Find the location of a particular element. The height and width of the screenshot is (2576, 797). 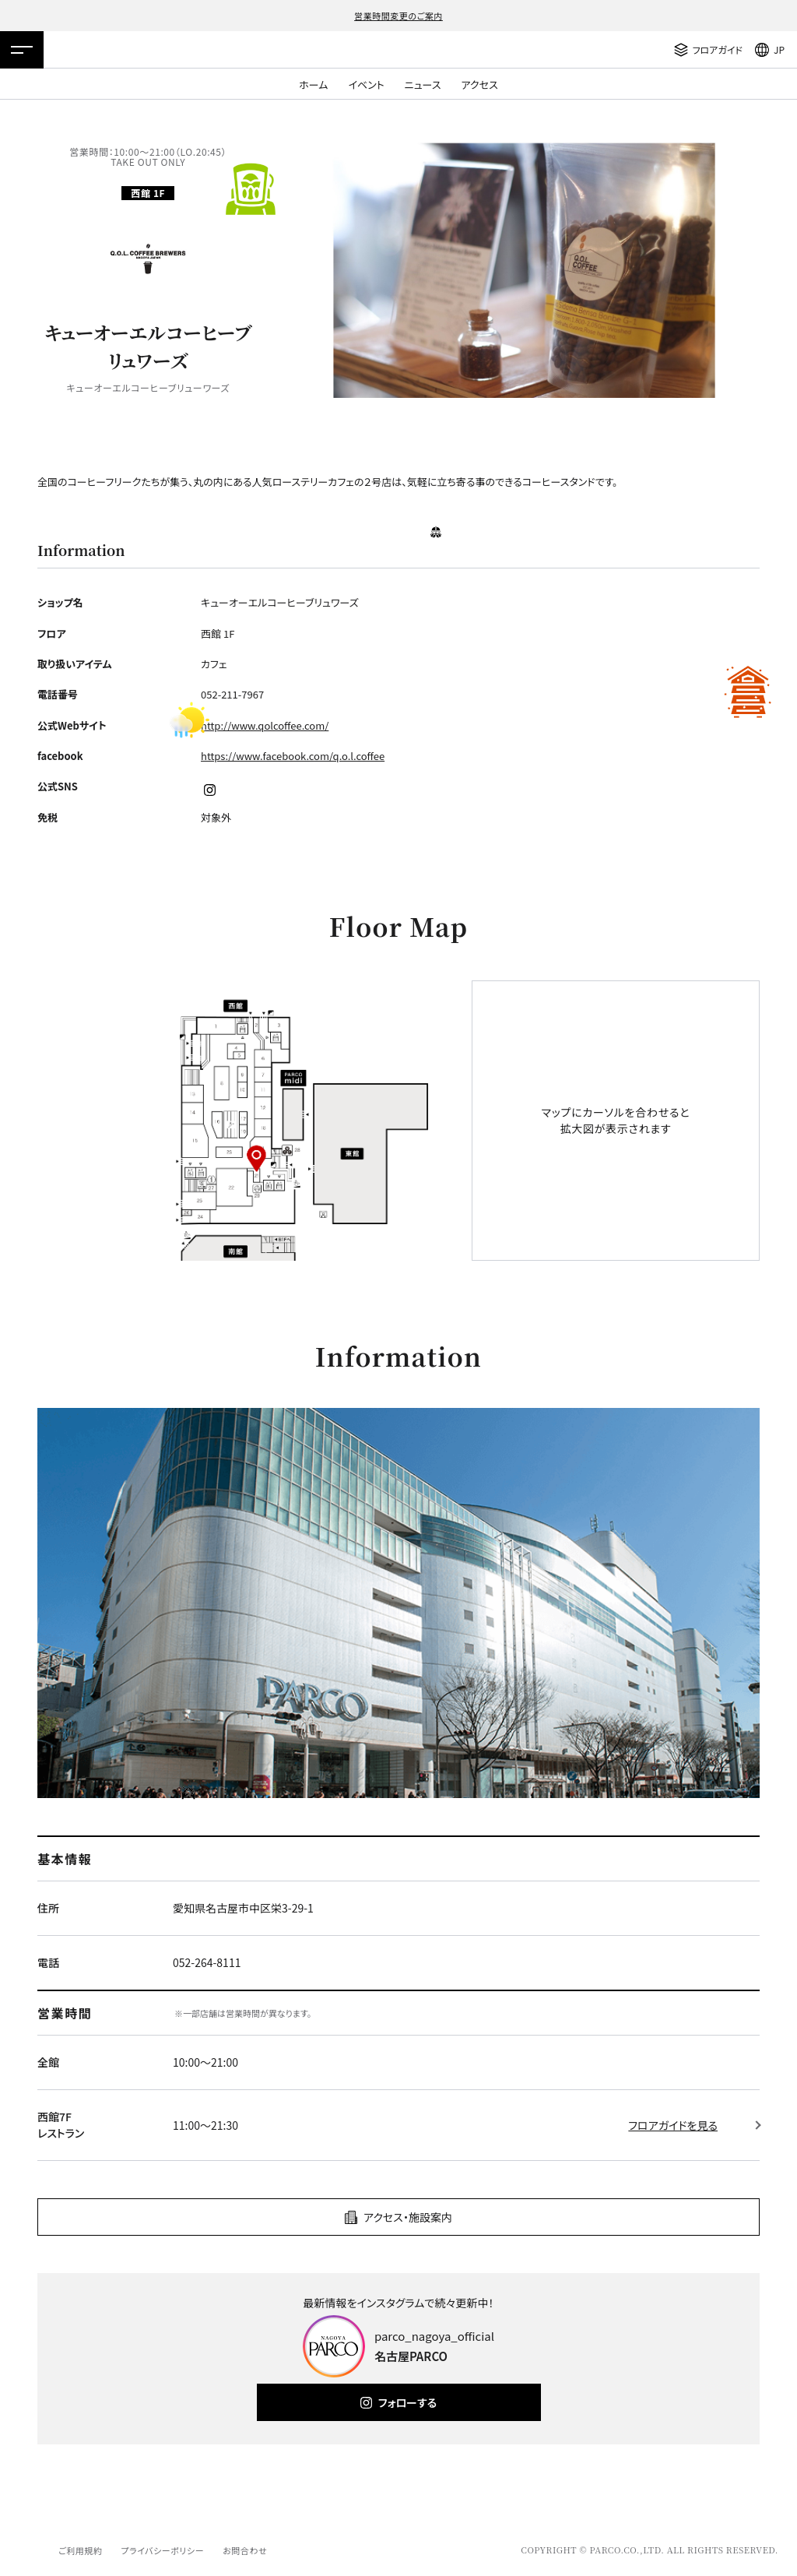

indicates hazardous material or contamination zone is located at coordinates (251, 188).